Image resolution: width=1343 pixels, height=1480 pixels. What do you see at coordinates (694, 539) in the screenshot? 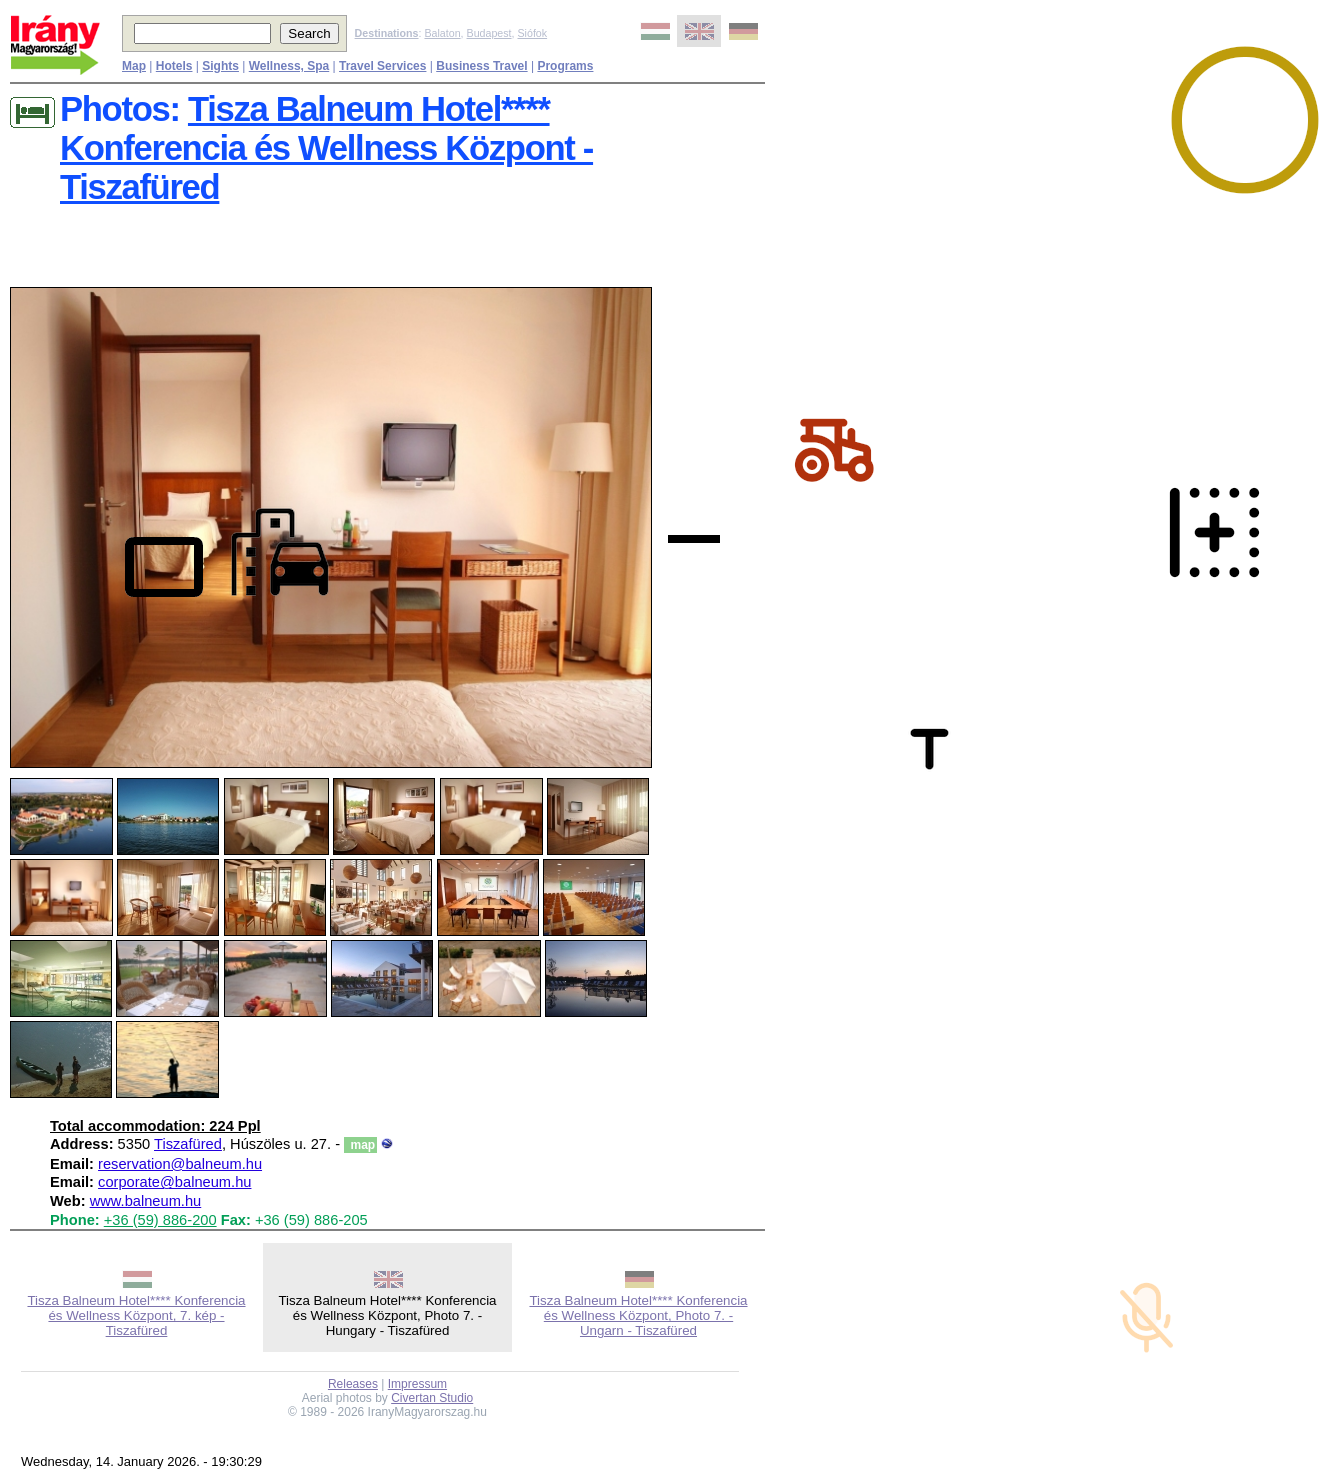
I see `remove an item from a list` at bounding box center [694, 539].